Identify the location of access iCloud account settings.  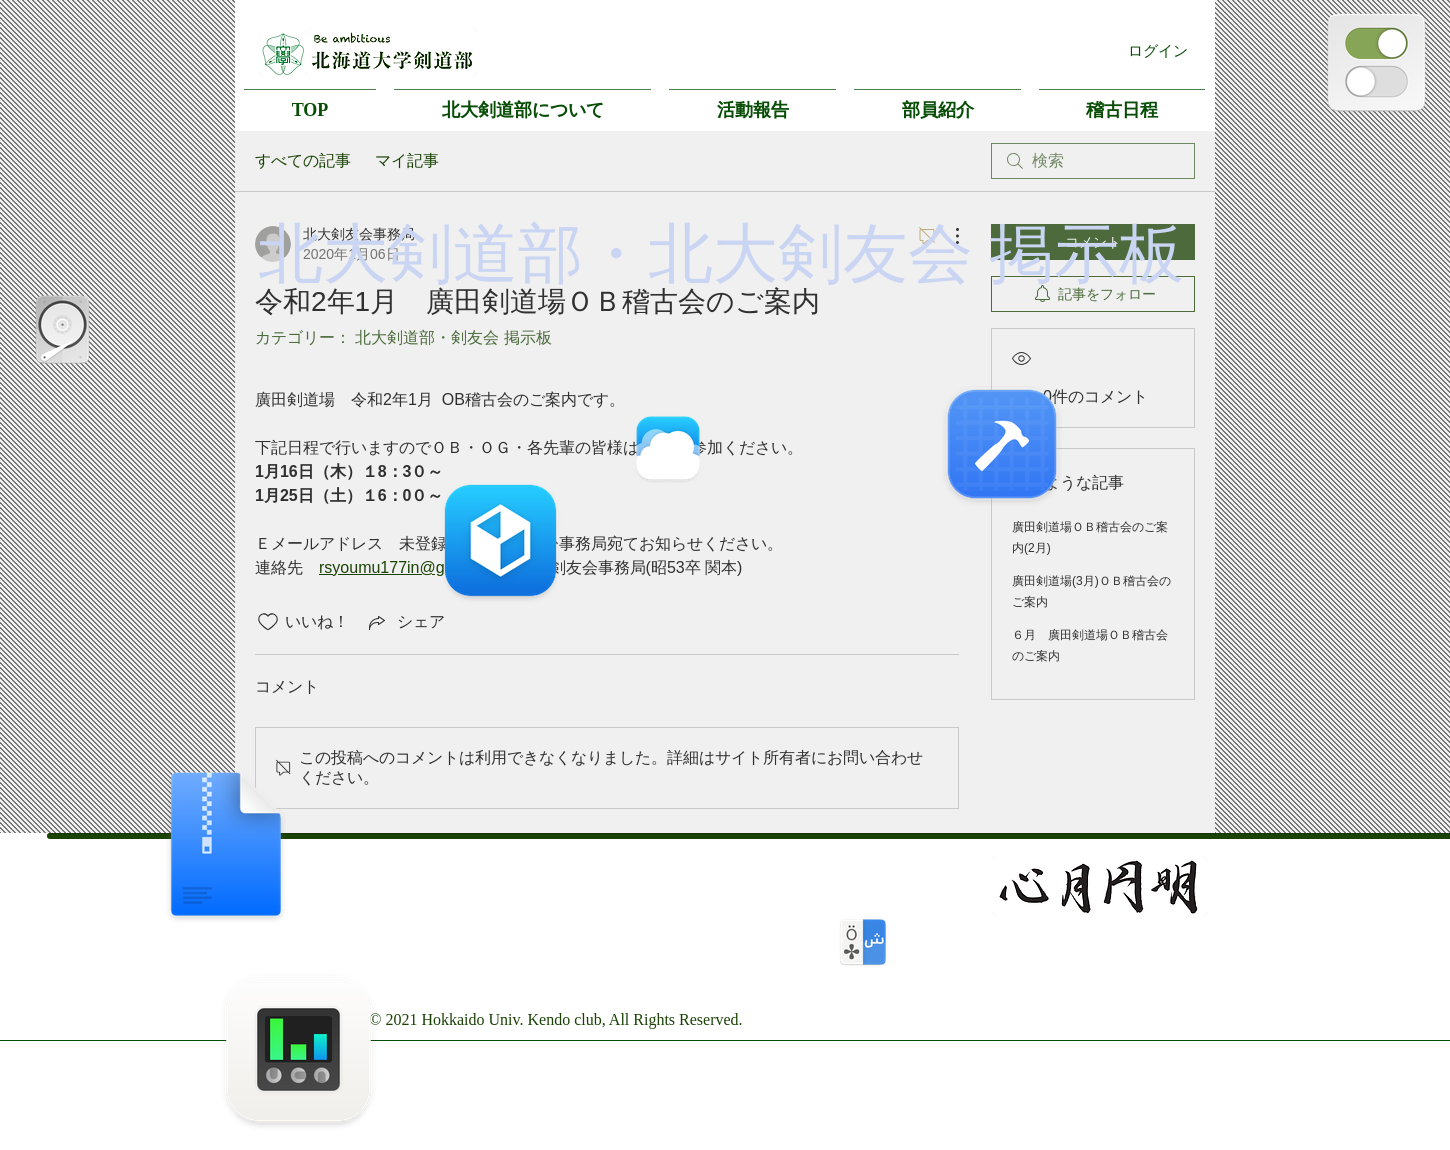
(668, 448).